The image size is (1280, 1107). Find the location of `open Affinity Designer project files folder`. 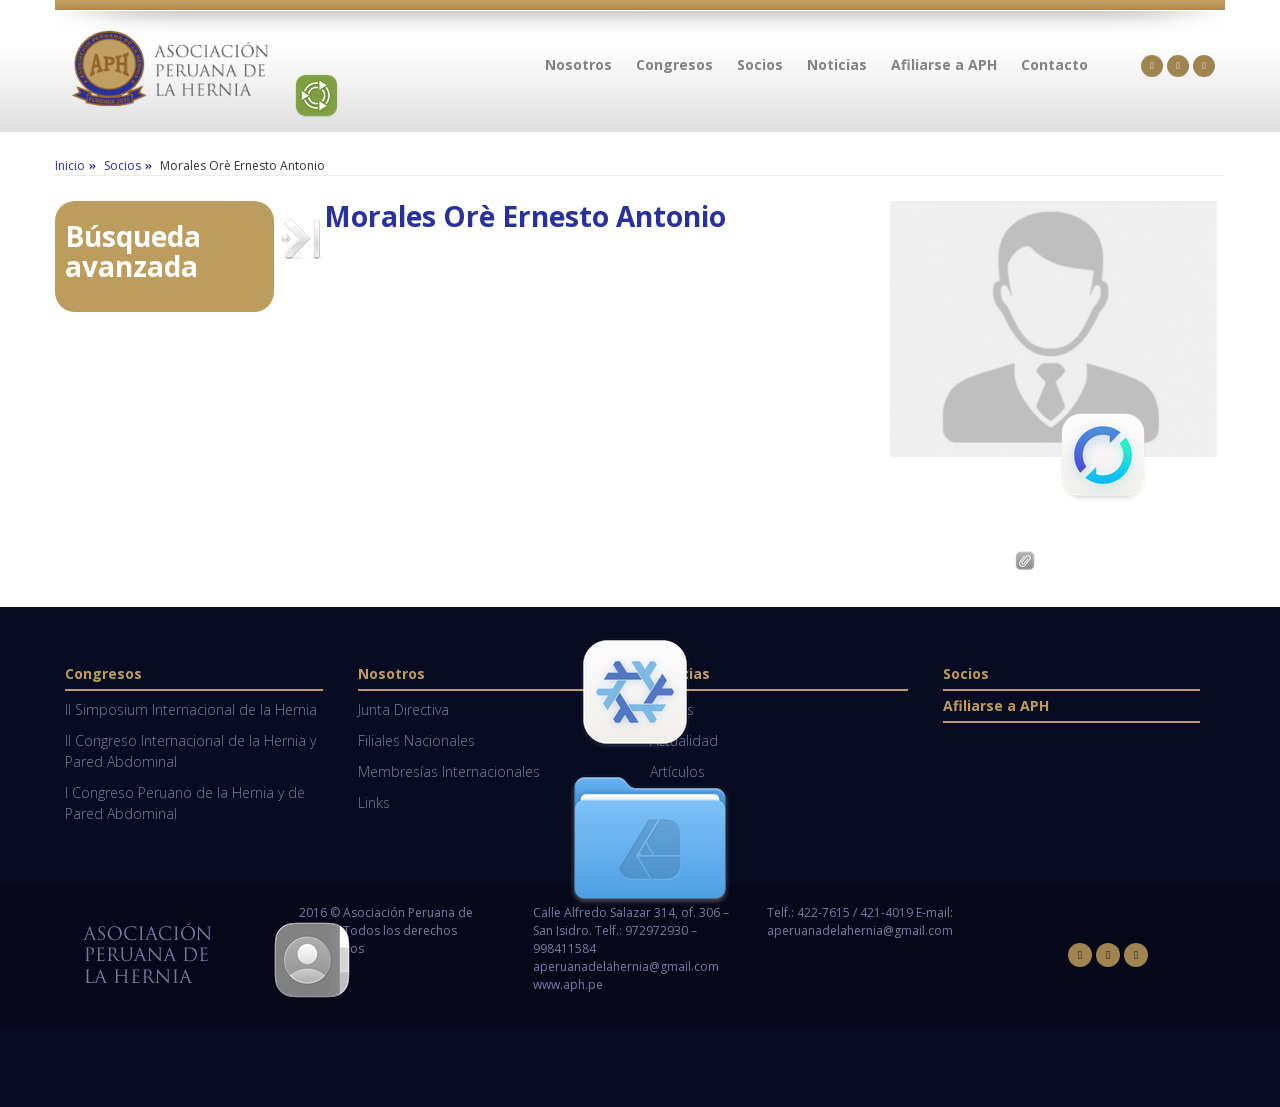

open Affinity Designer project files folder is located at coordinates (650, 838).